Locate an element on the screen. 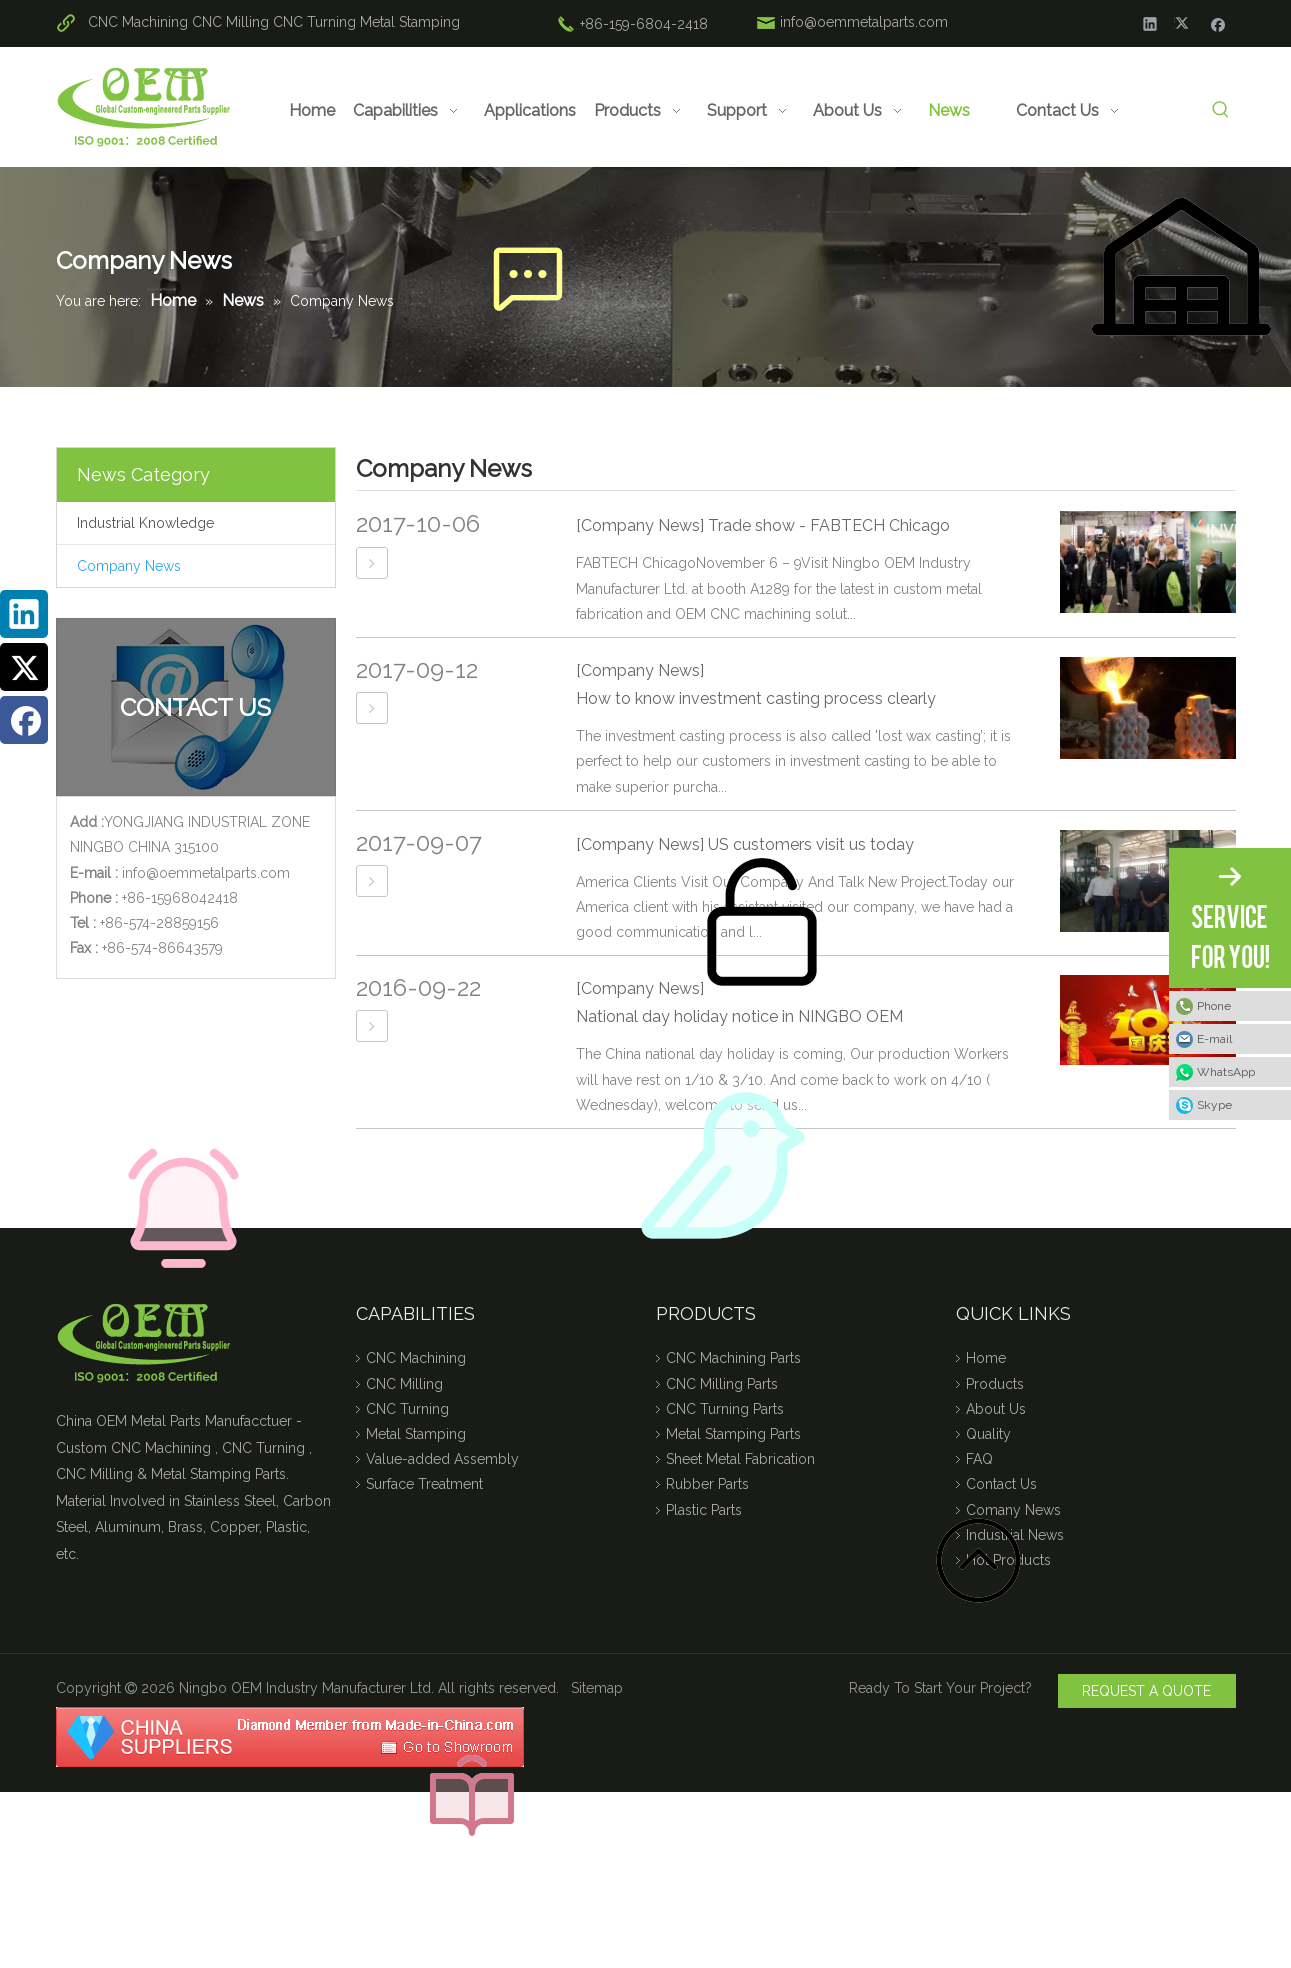 Image resolution: width=1291 pixels, height=1968 pixels. unlock or unsecure an item is located at coordinates (762, 925).